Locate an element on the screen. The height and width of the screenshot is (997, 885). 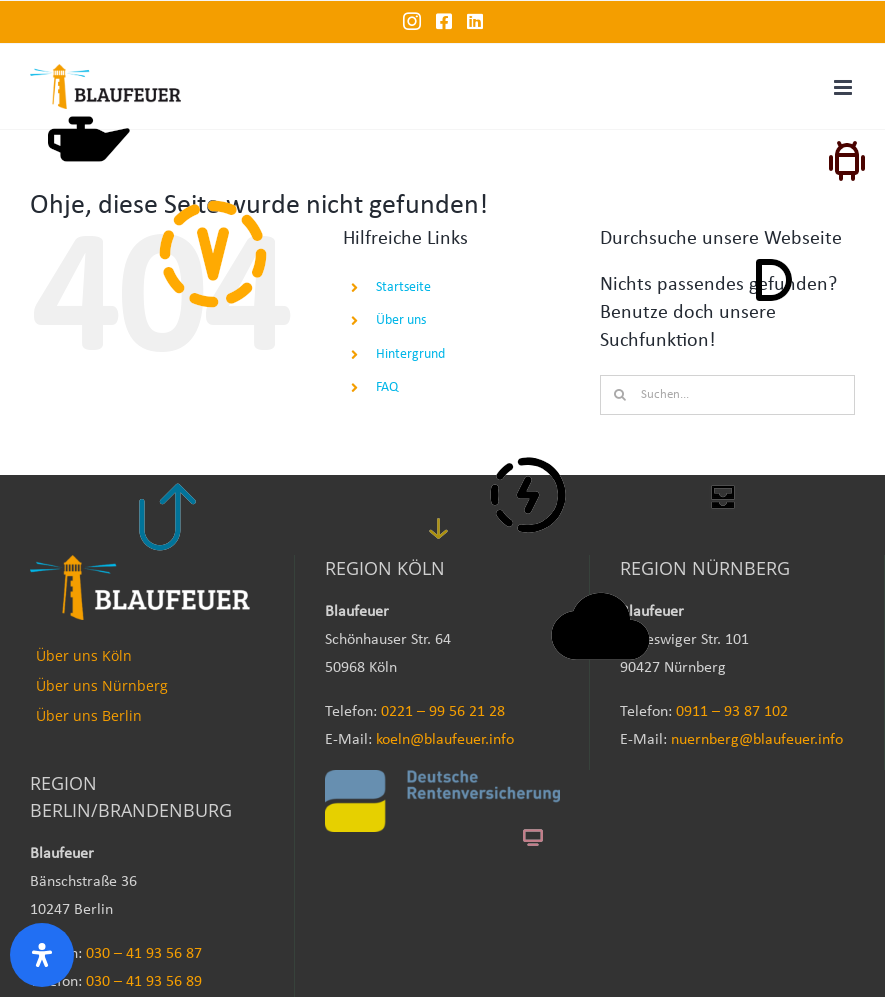
android device or app indicator is located at coordinates (847, 161).